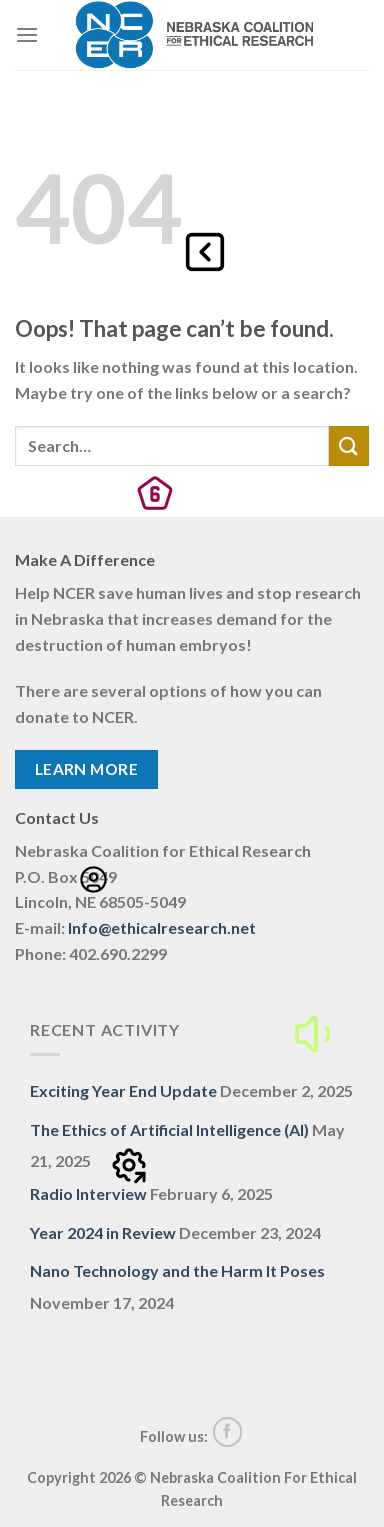  Describe the element at coordinates (129, 1165) in the screenshot. I see `share app or system settings` at that location.